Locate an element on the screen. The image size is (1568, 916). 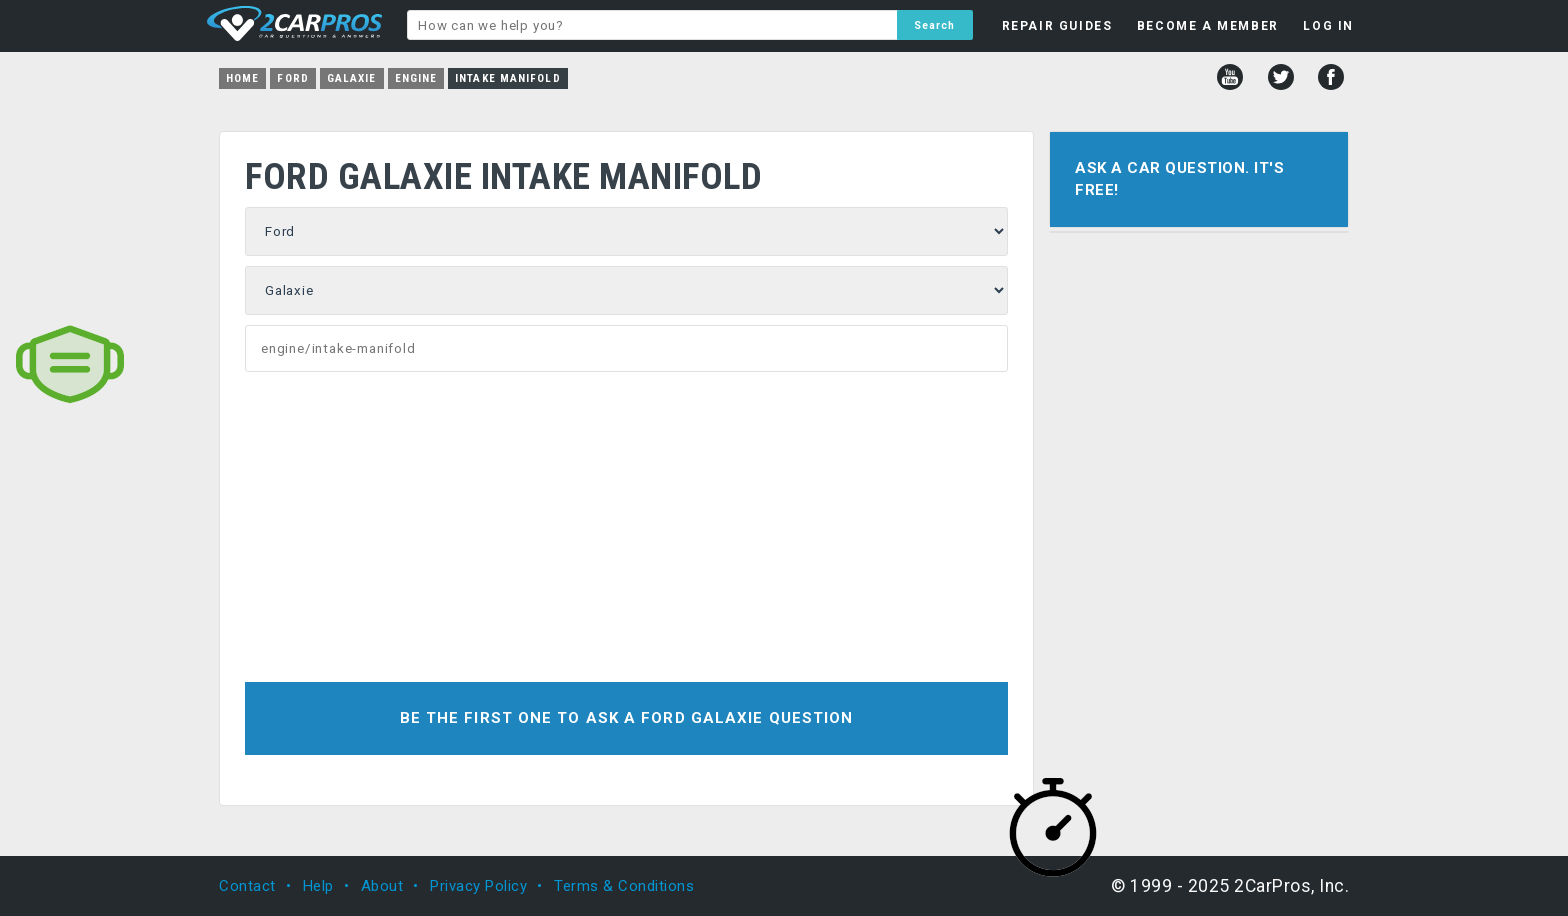
health and safety guidelines or requirements is located at coordinates (70, 366).